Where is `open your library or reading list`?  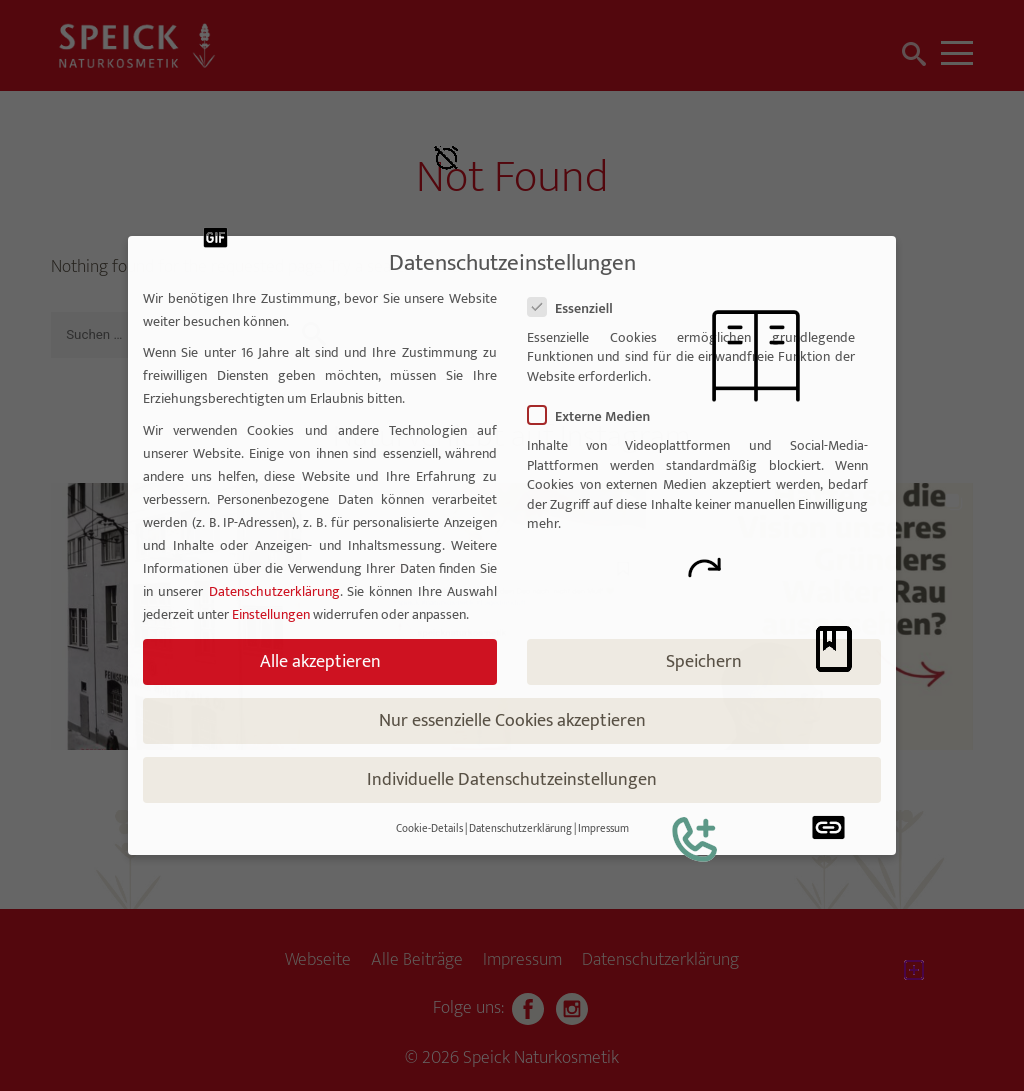 open your library or reading list is located at coordinates (834, 649).